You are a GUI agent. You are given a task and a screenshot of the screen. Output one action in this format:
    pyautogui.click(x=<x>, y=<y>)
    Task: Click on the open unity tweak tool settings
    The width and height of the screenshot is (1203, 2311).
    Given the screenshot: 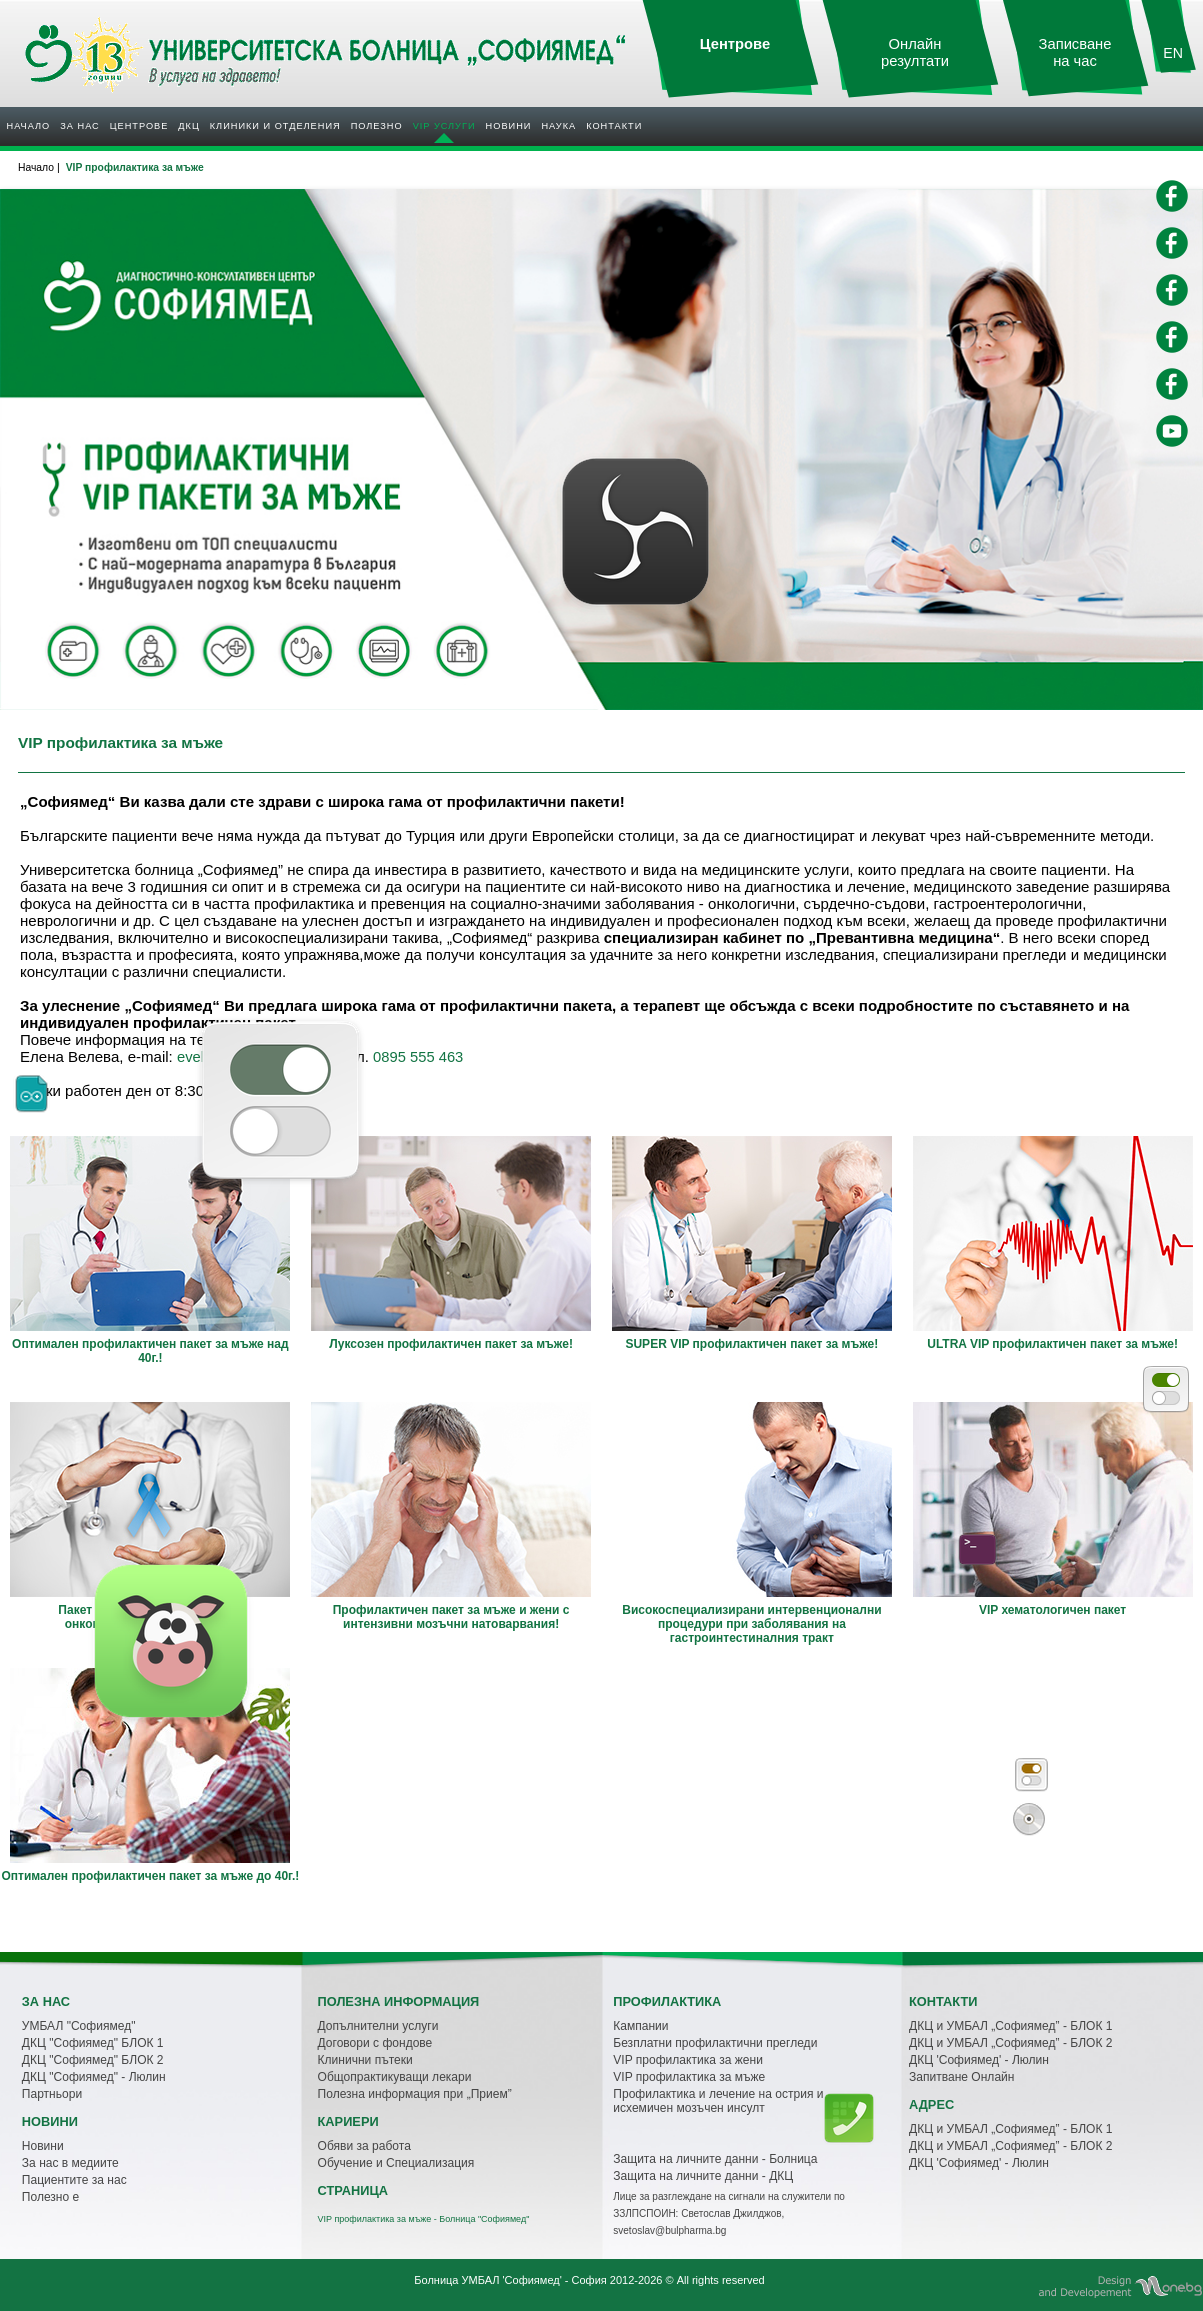 What is the action you would take?
    pyautogui.click(x=1166, y=1389)
    